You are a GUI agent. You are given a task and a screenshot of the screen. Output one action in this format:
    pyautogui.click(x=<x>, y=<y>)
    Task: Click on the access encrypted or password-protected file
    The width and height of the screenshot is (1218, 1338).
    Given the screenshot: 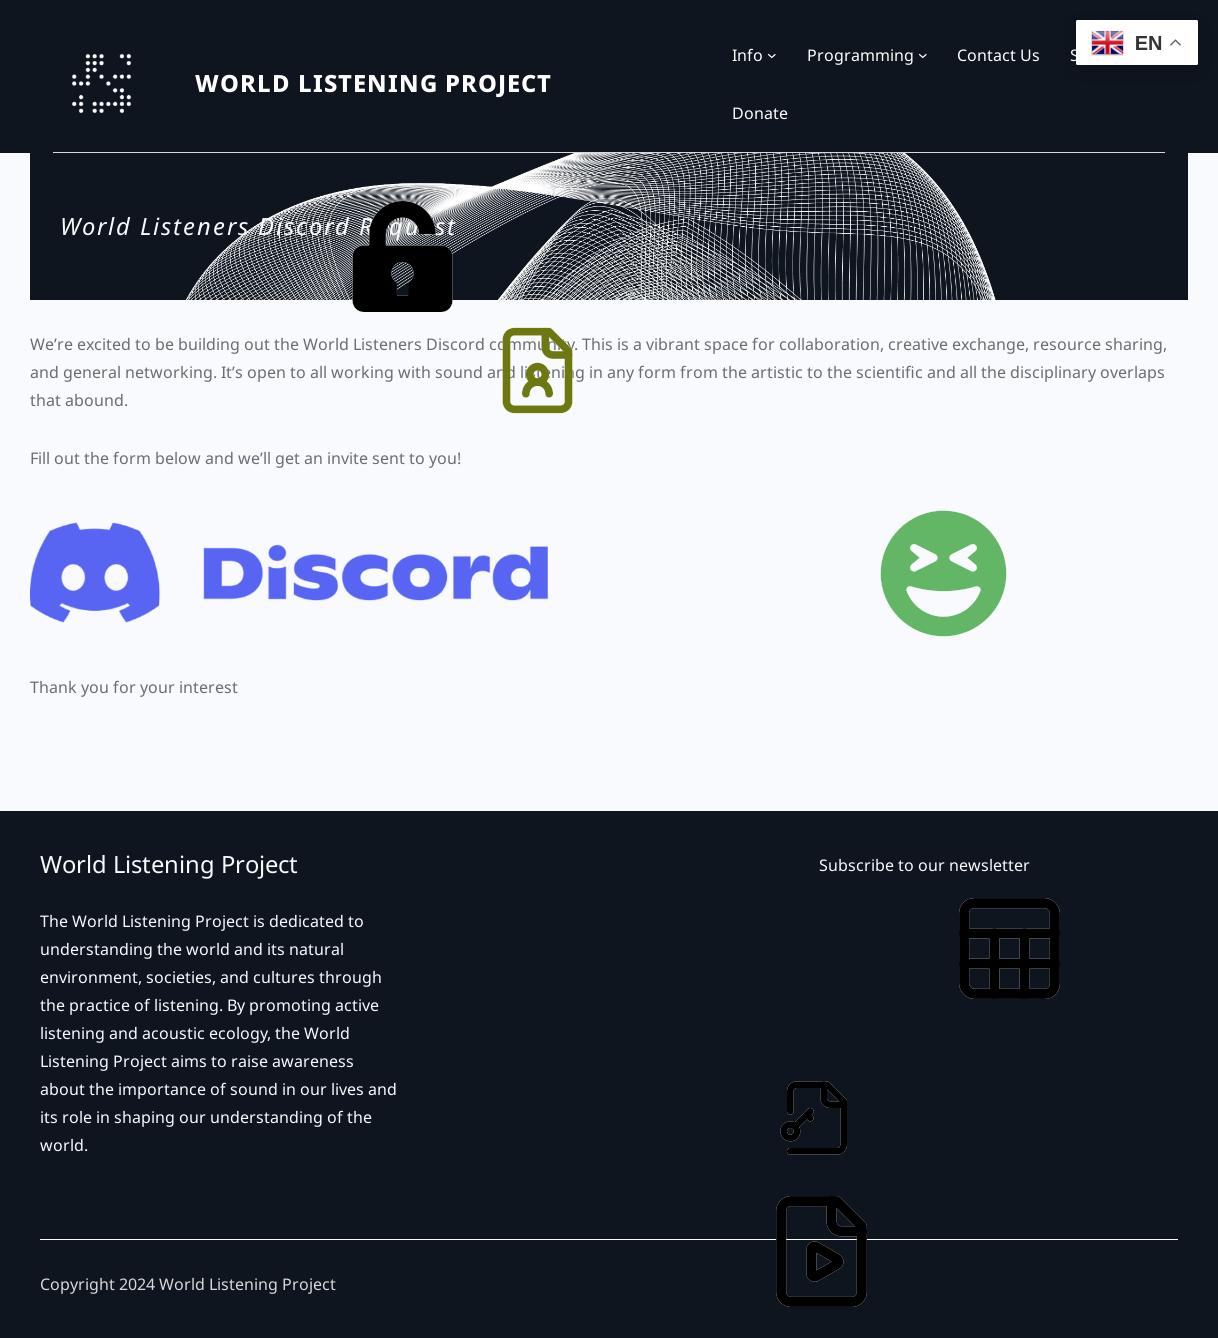 What is the action you would take?
    pyautogui.click(x=817, y=1118)
    